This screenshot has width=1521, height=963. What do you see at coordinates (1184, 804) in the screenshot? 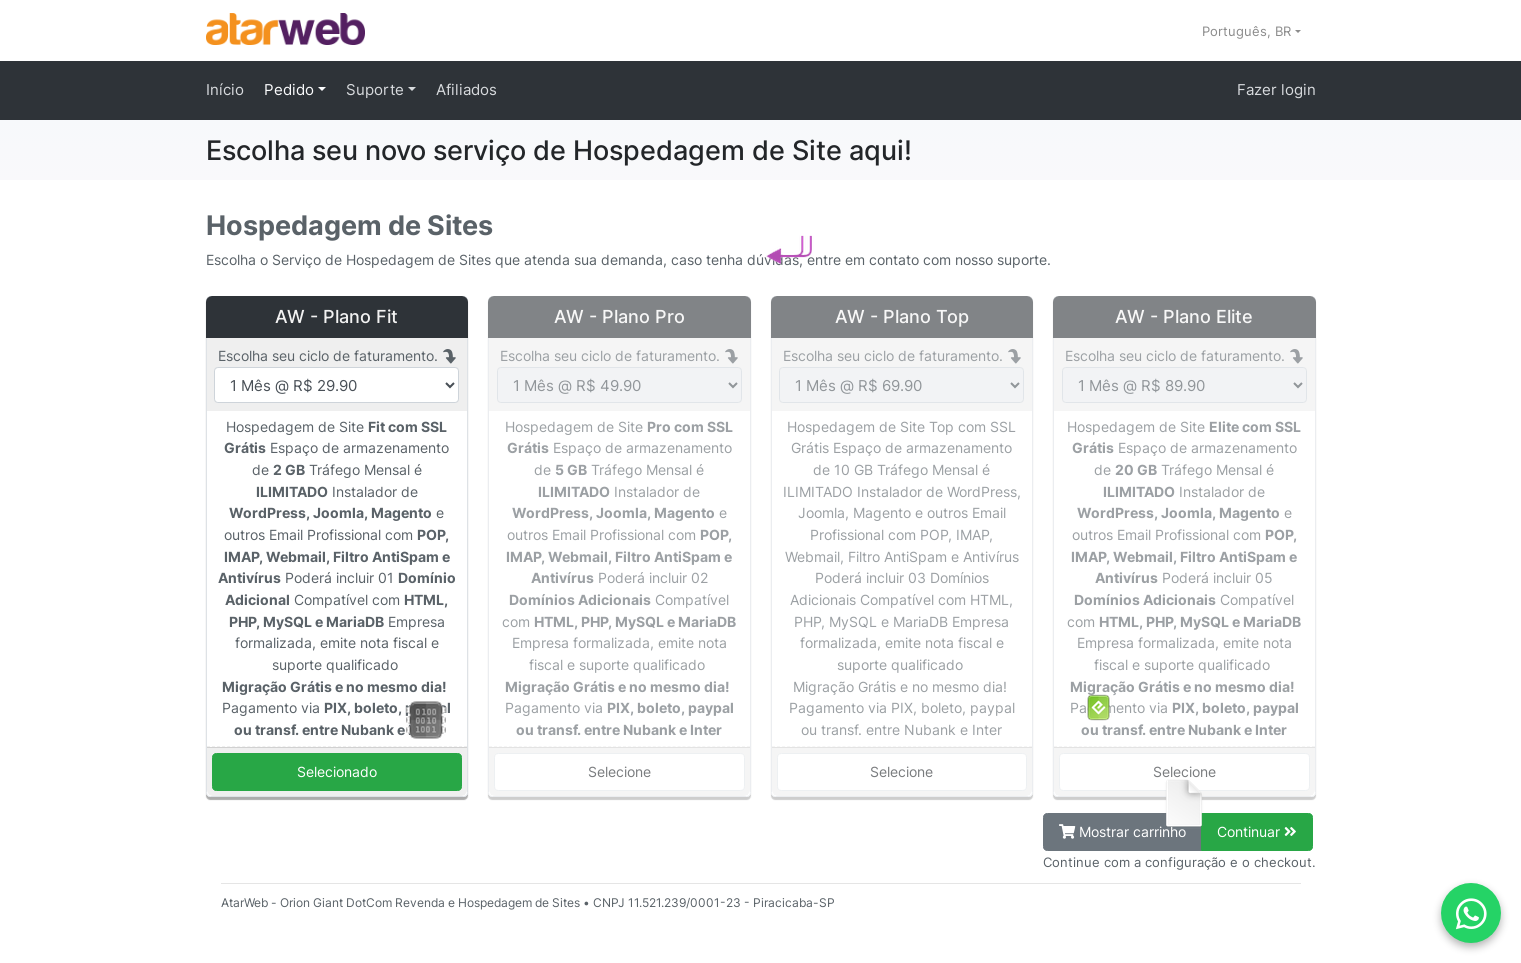
I see `a blank or empty document file` at bounding box center [1184, 804].